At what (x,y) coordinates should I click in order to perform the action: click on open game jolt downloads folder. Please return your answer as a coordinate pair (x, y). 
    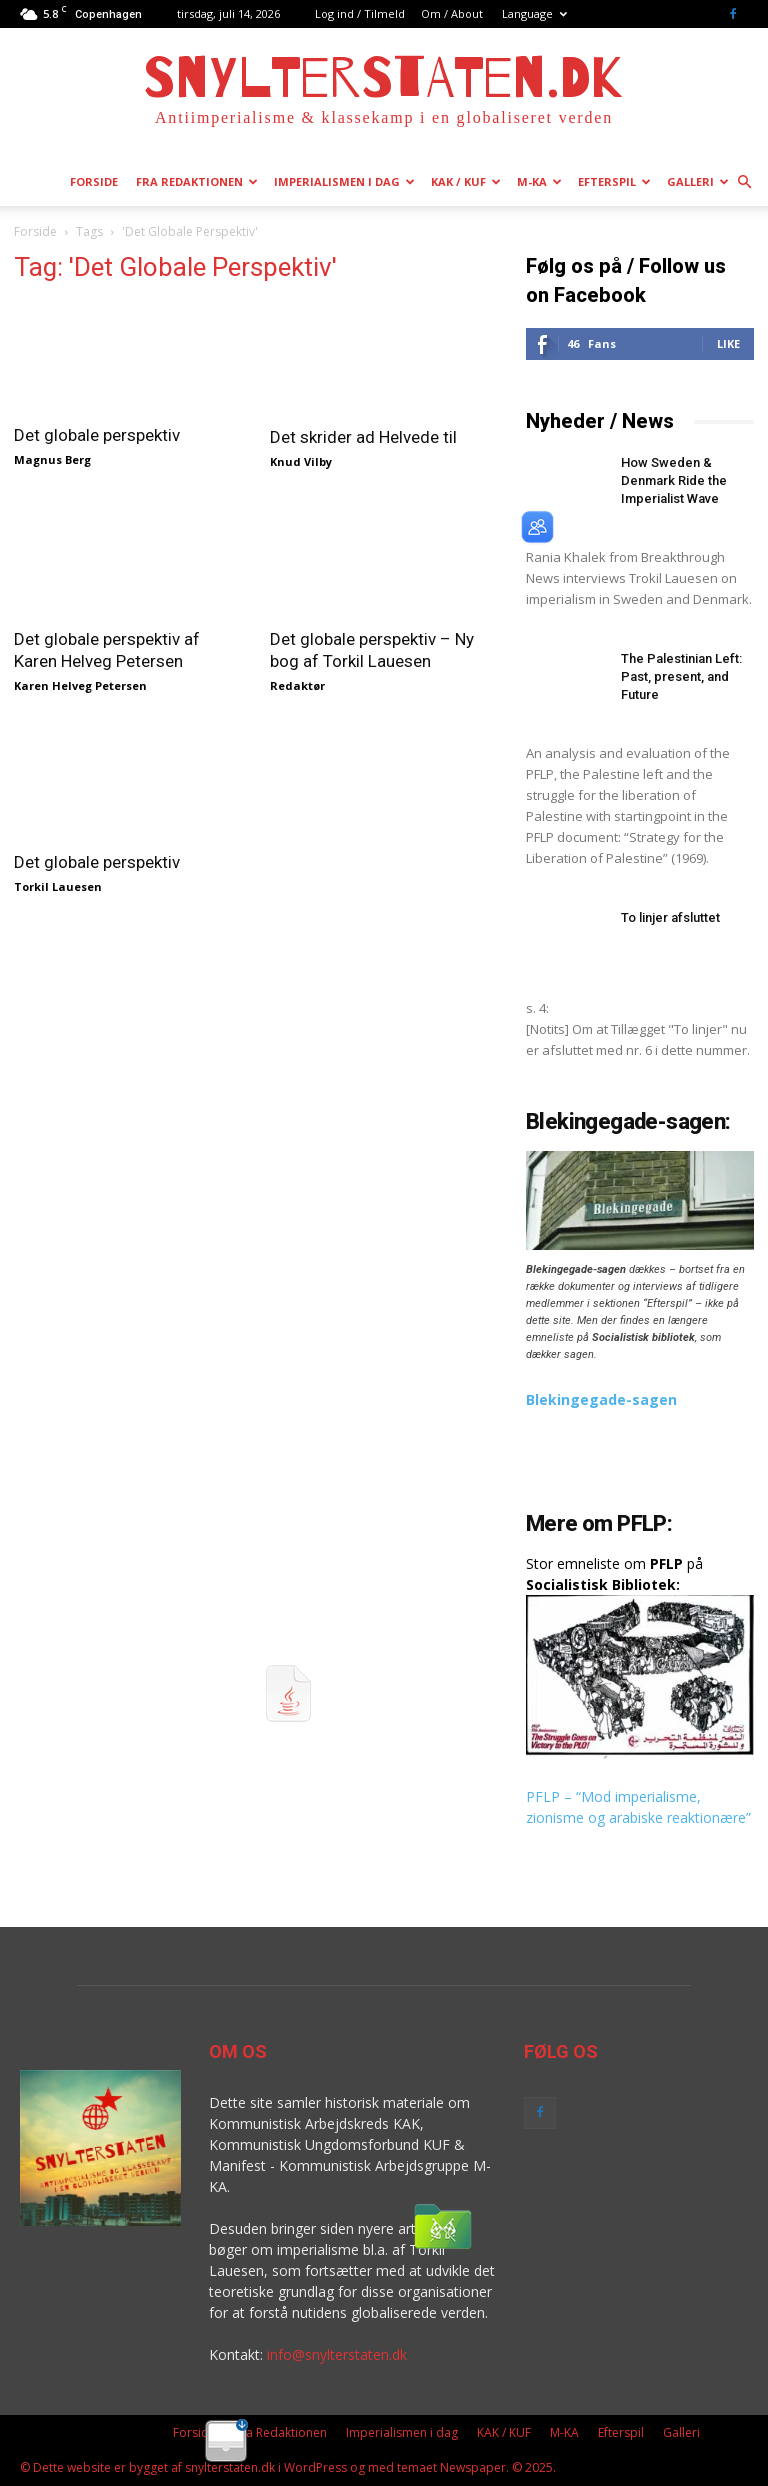
    Looking at the image, I should click on (443, 2228).